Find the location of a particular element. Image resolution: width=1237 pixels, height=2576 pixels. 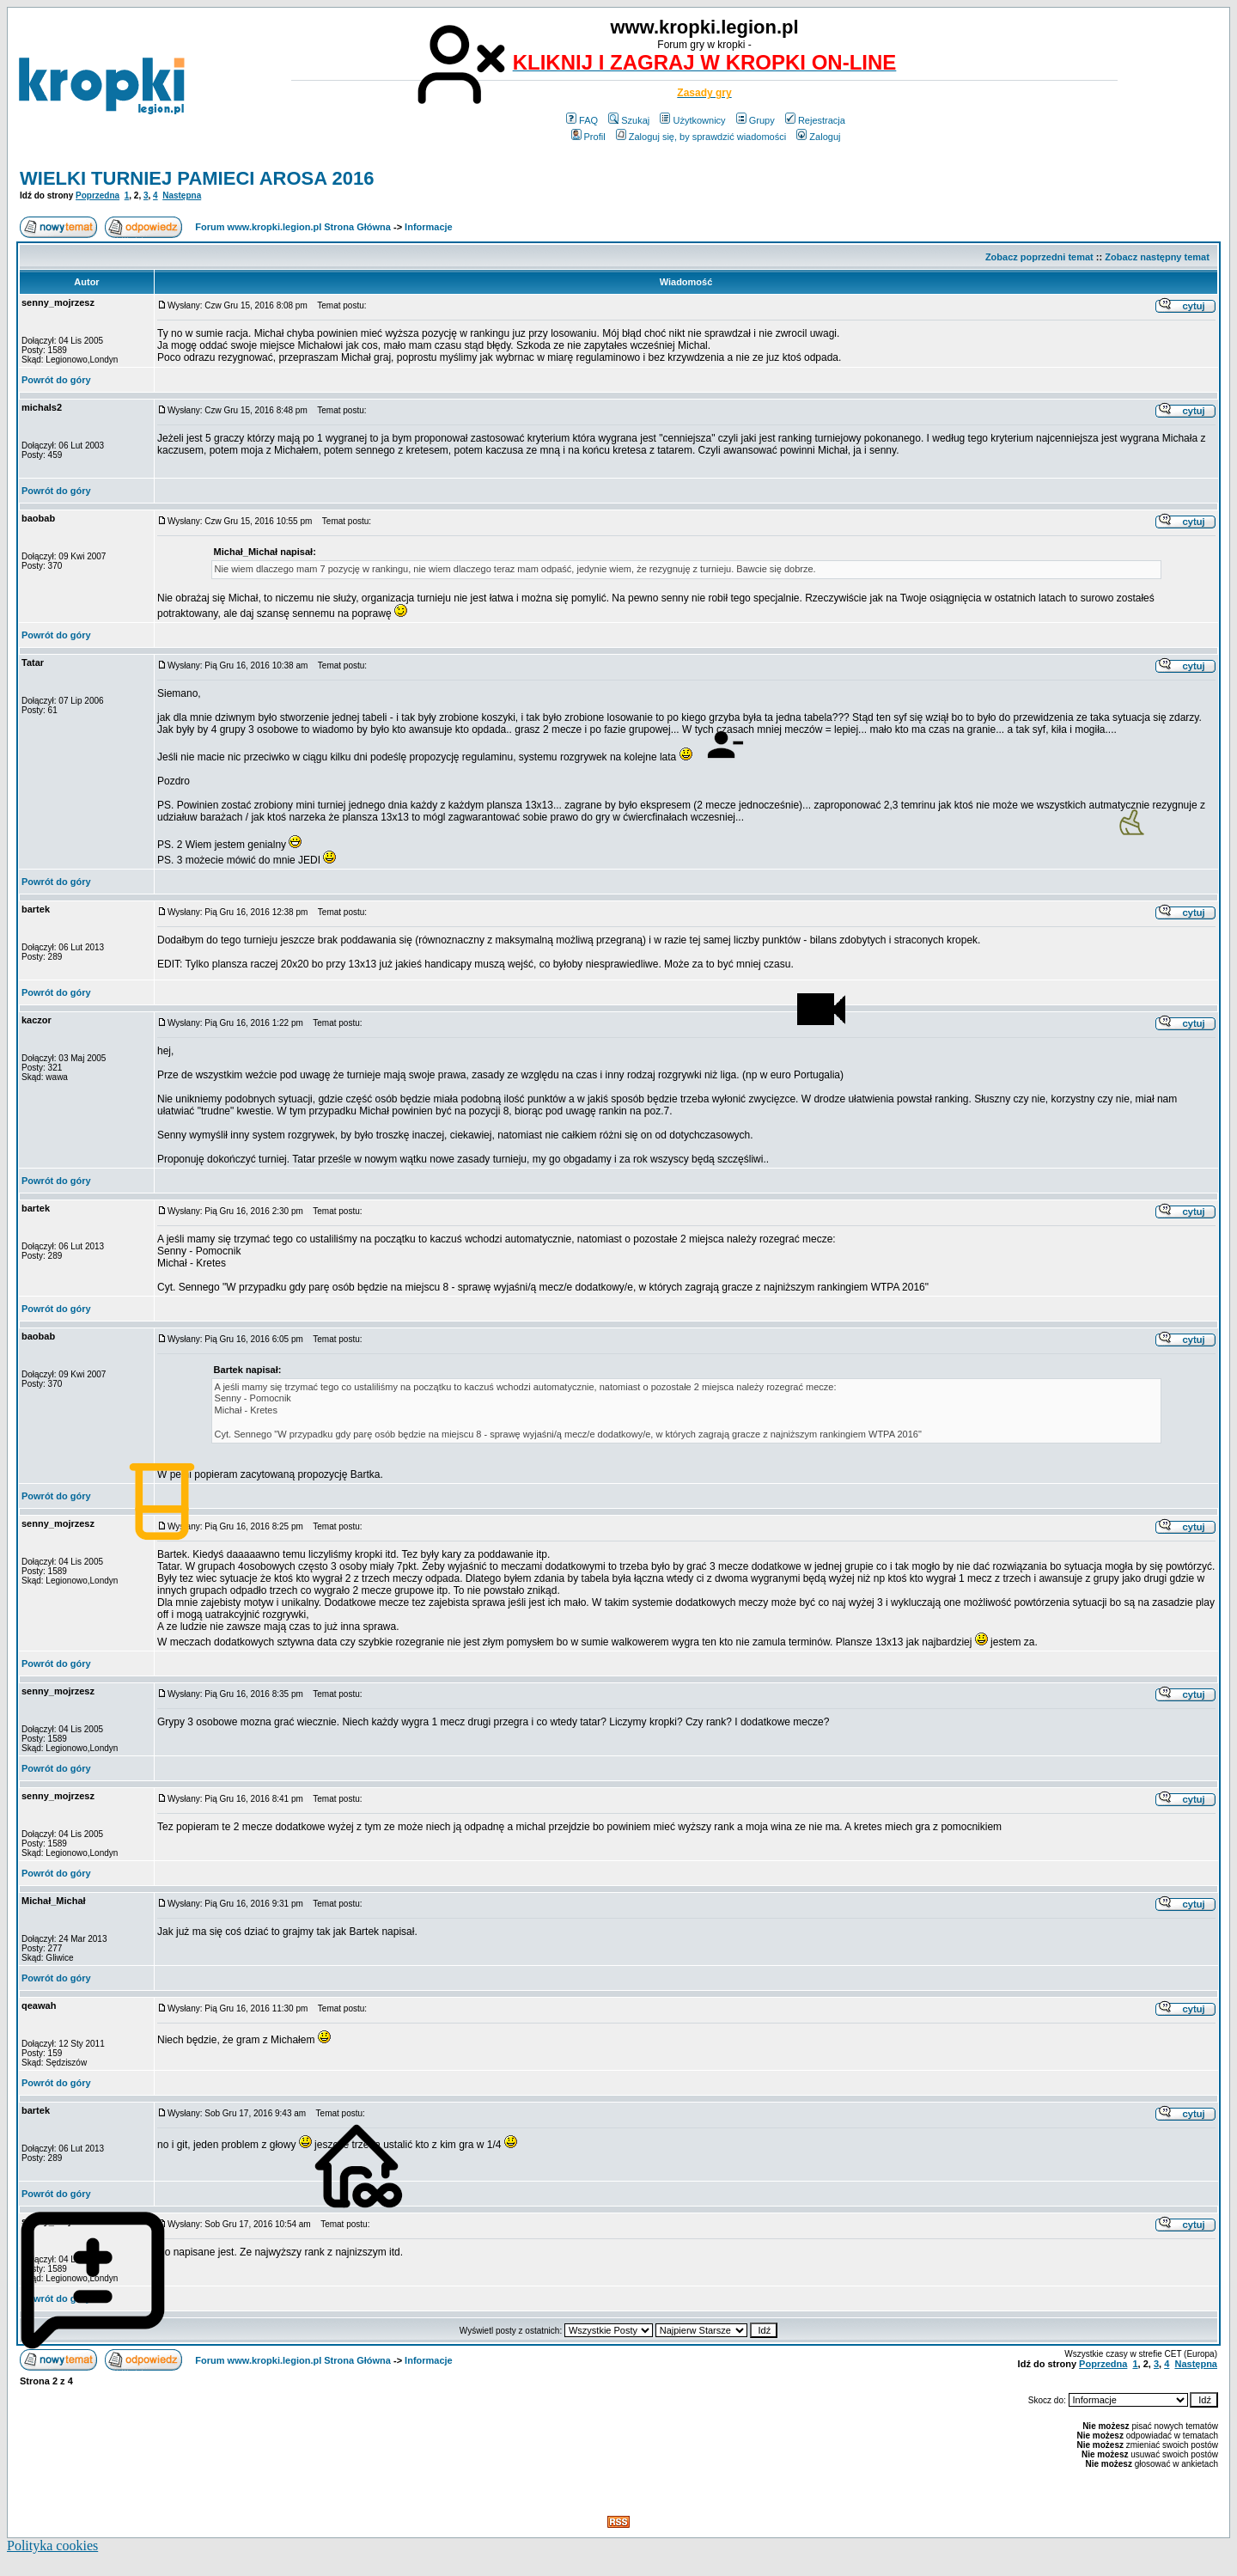

remove a contact or user from your list is located at coordinates (724, 744).